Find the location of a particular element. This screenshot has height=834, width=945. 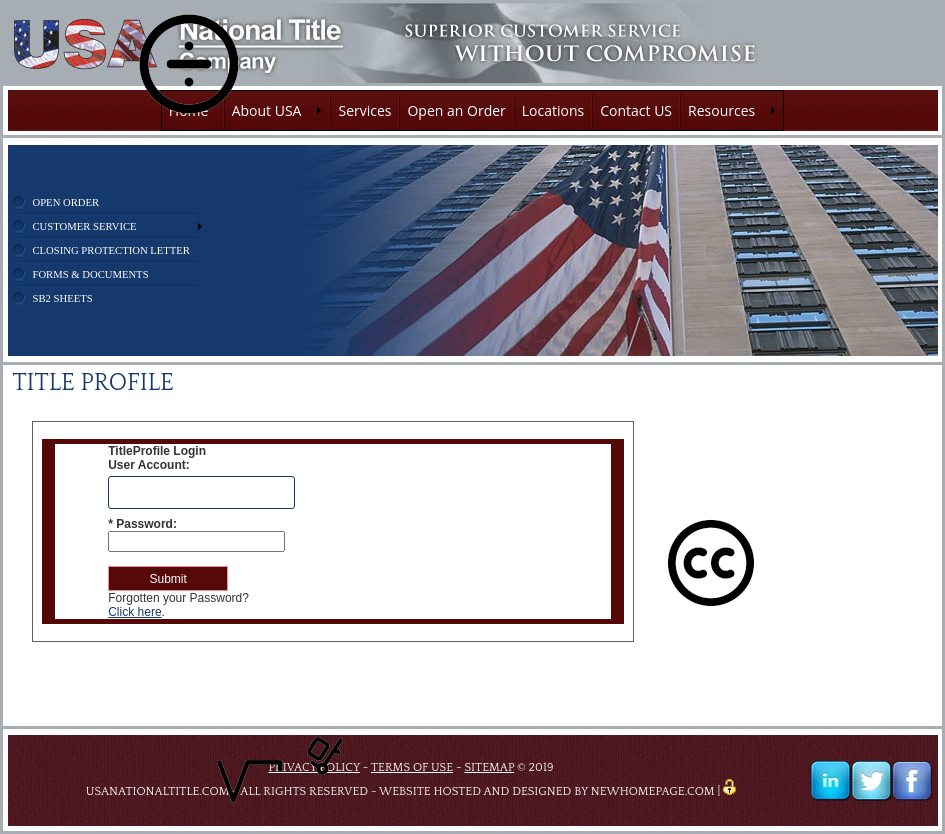

view your shopping cart is located at coordinates (324, 754).